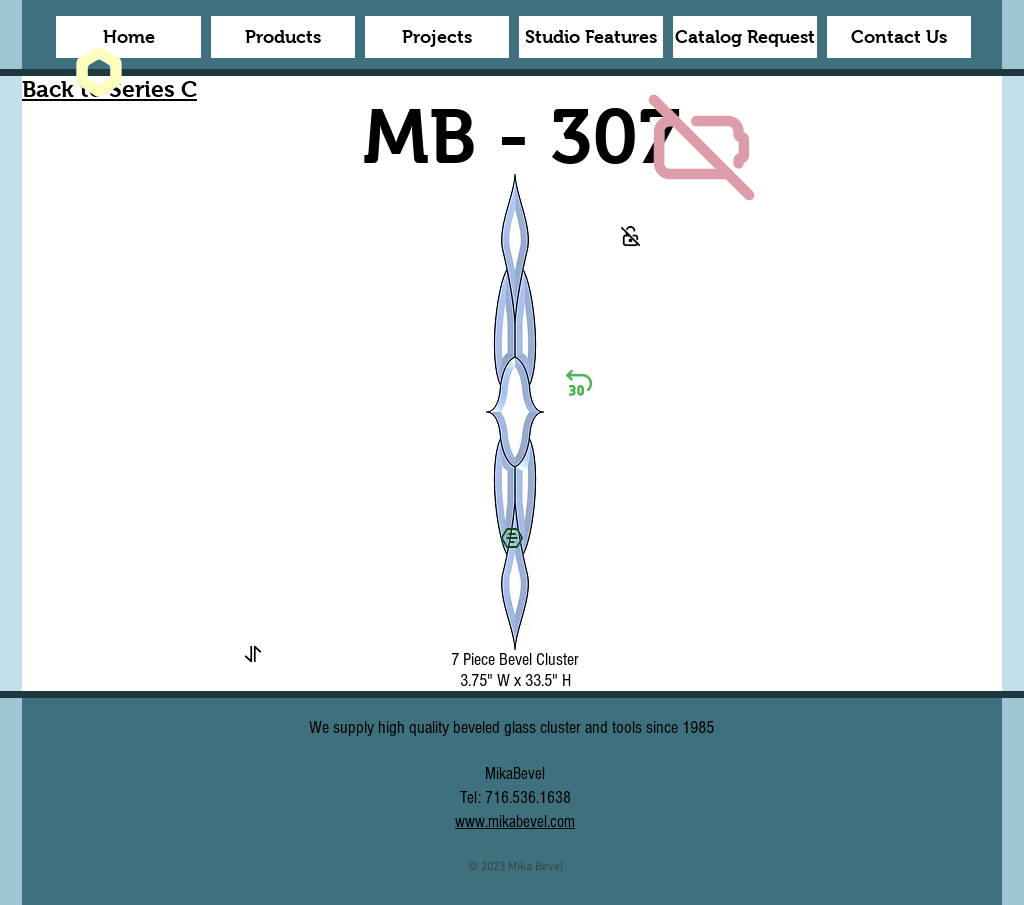 The image size is (1024, 905). What do you see at coordinates (99, 72) in the screenshot?
I see `access assembly or build tools` at bounding box center [99, 72].